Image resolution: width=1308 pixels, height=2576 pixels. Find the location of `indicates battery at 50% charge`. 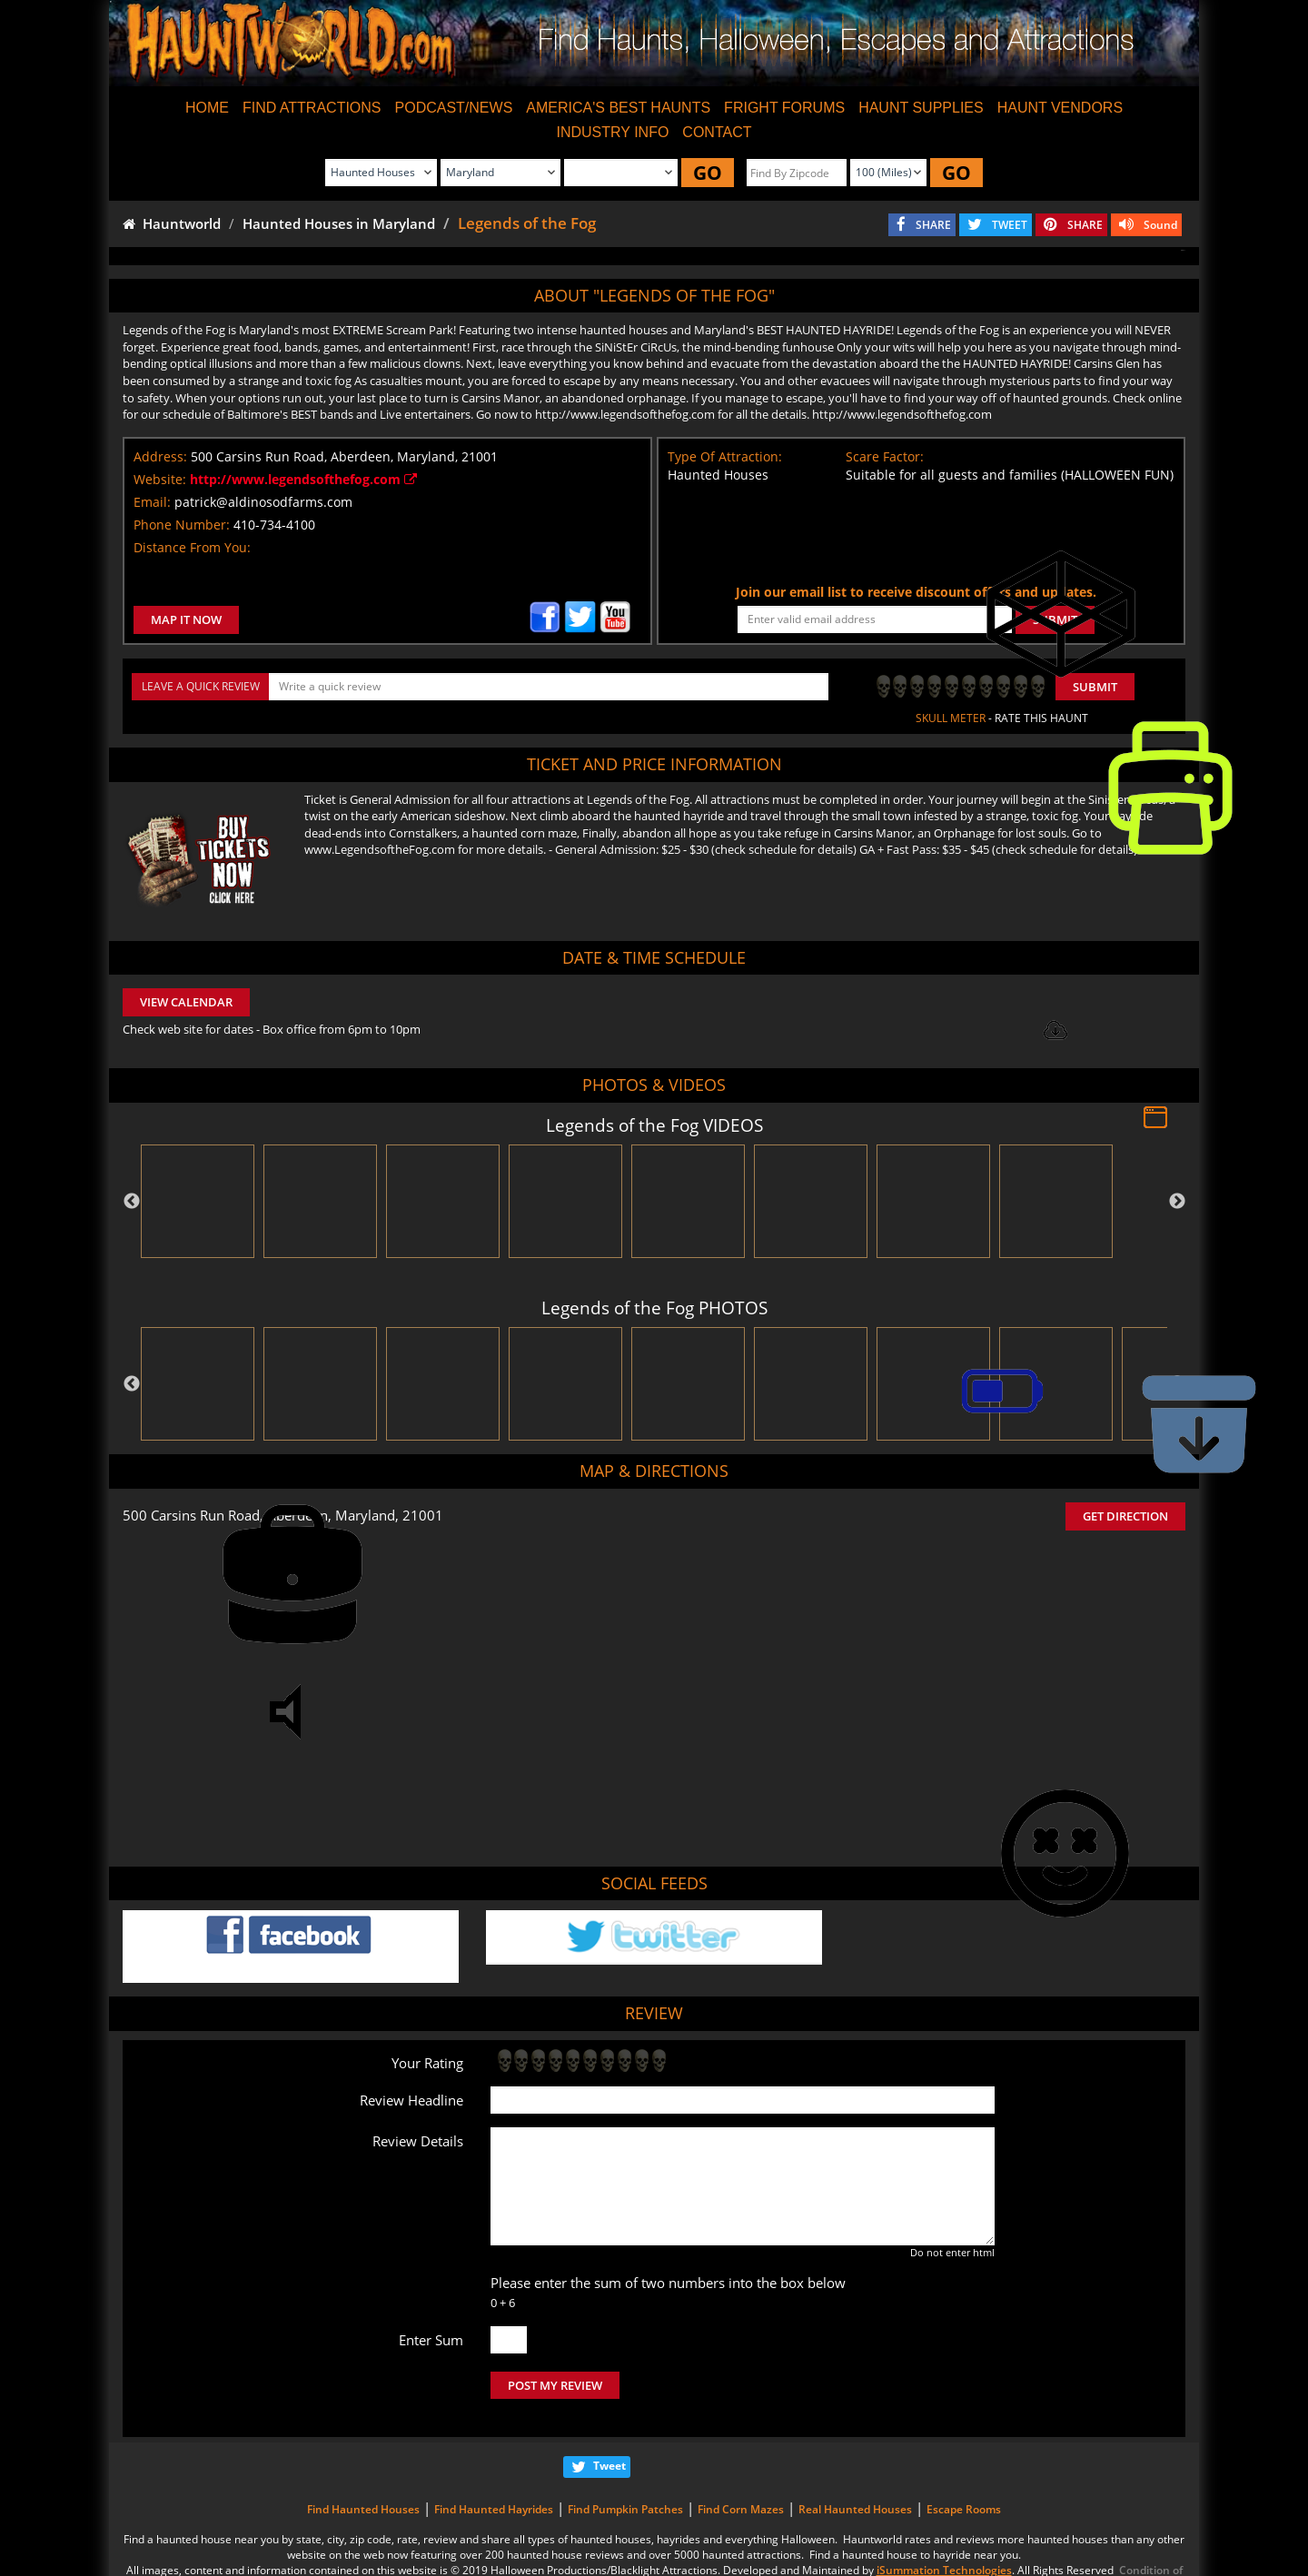

indicates battery at 50% charge is located at coordinates (1002, 1388).